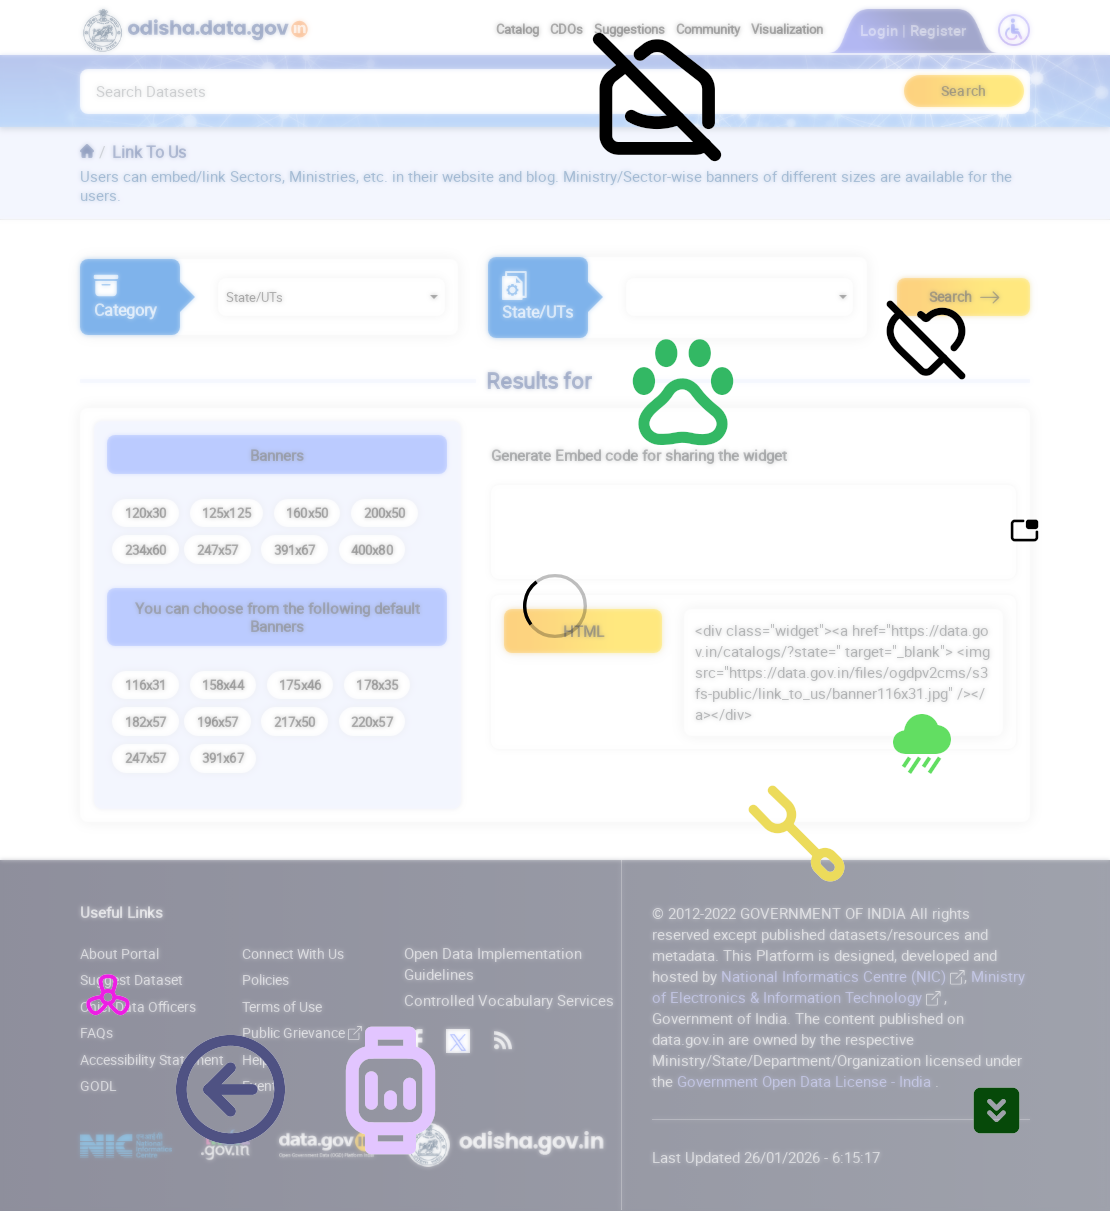 Image resolution: width=1110 pixels, height=1211 pixels. What do you see at coordinates (1024, 530) in the screenshot?
I see `enable picture-in-picture mode at the top of the screen` at bounding box center [1024, 530].